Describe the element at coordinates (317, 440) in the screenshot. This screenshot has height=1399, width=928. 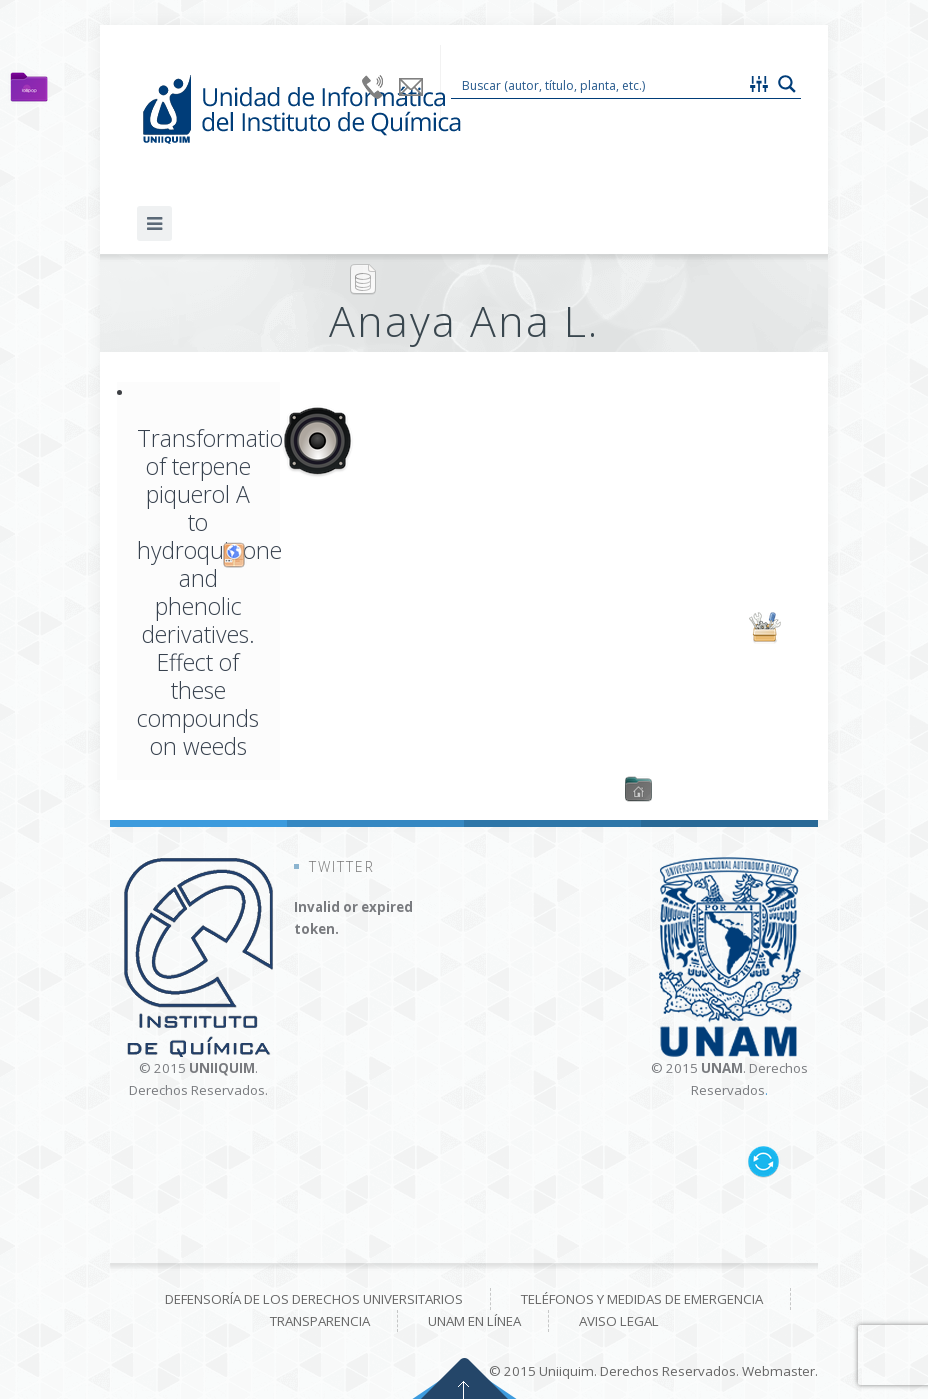
I see `adjust speaker or audio output settings` at that location.